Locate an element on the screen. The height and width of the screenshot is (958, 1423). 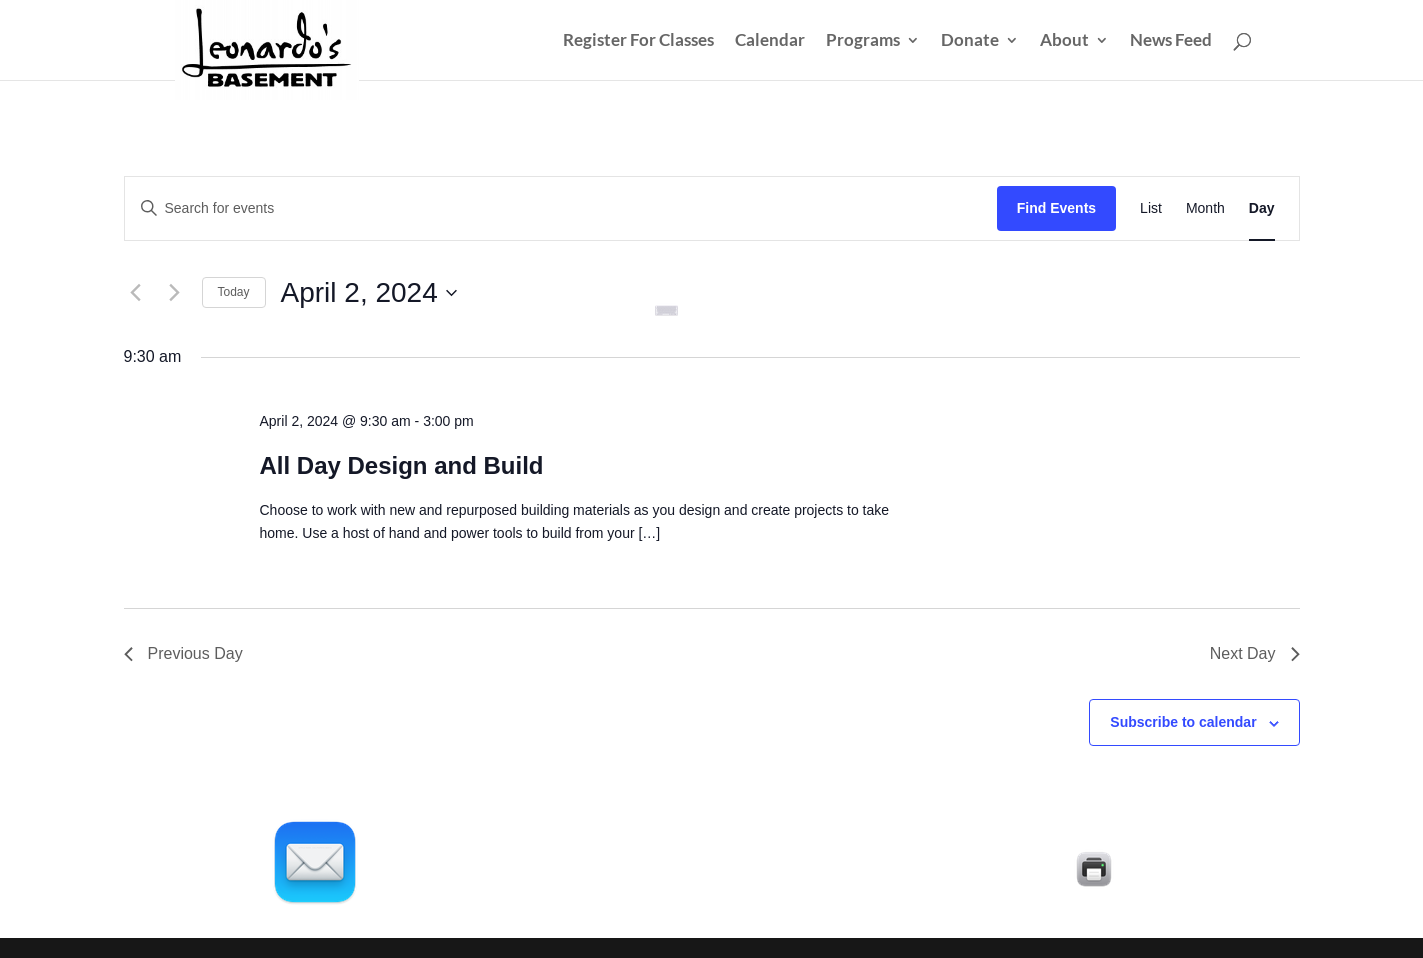
open the mail app is located at coordinates (315, 862).